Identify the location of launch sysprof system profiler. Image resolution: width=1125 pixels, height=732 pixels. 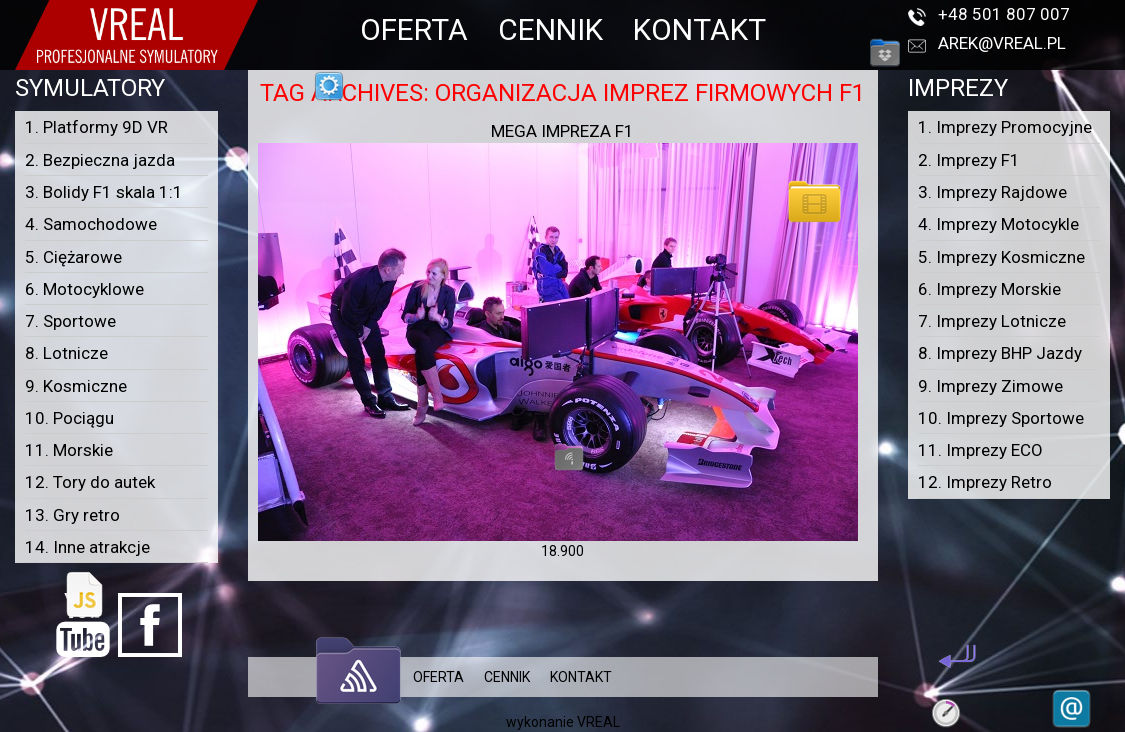
(946, 713).